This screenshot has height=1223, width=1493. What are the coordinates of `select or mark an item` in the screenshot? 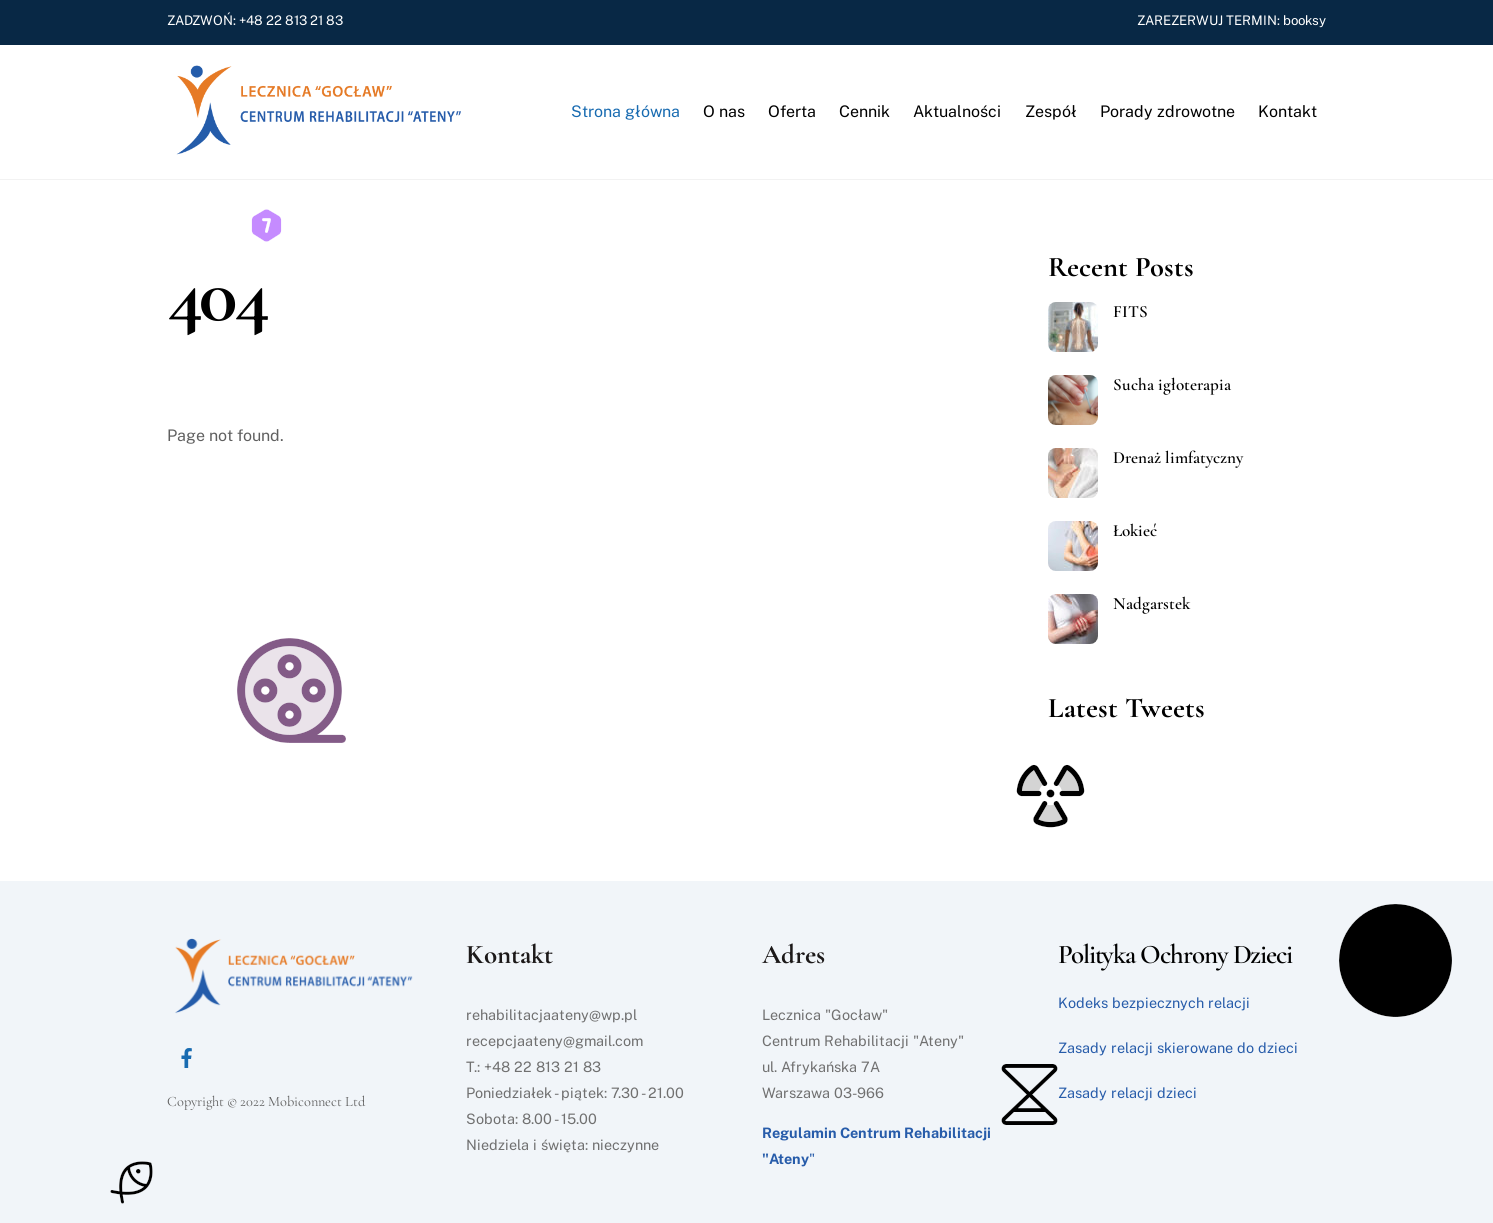 It's located at (1395, 960).